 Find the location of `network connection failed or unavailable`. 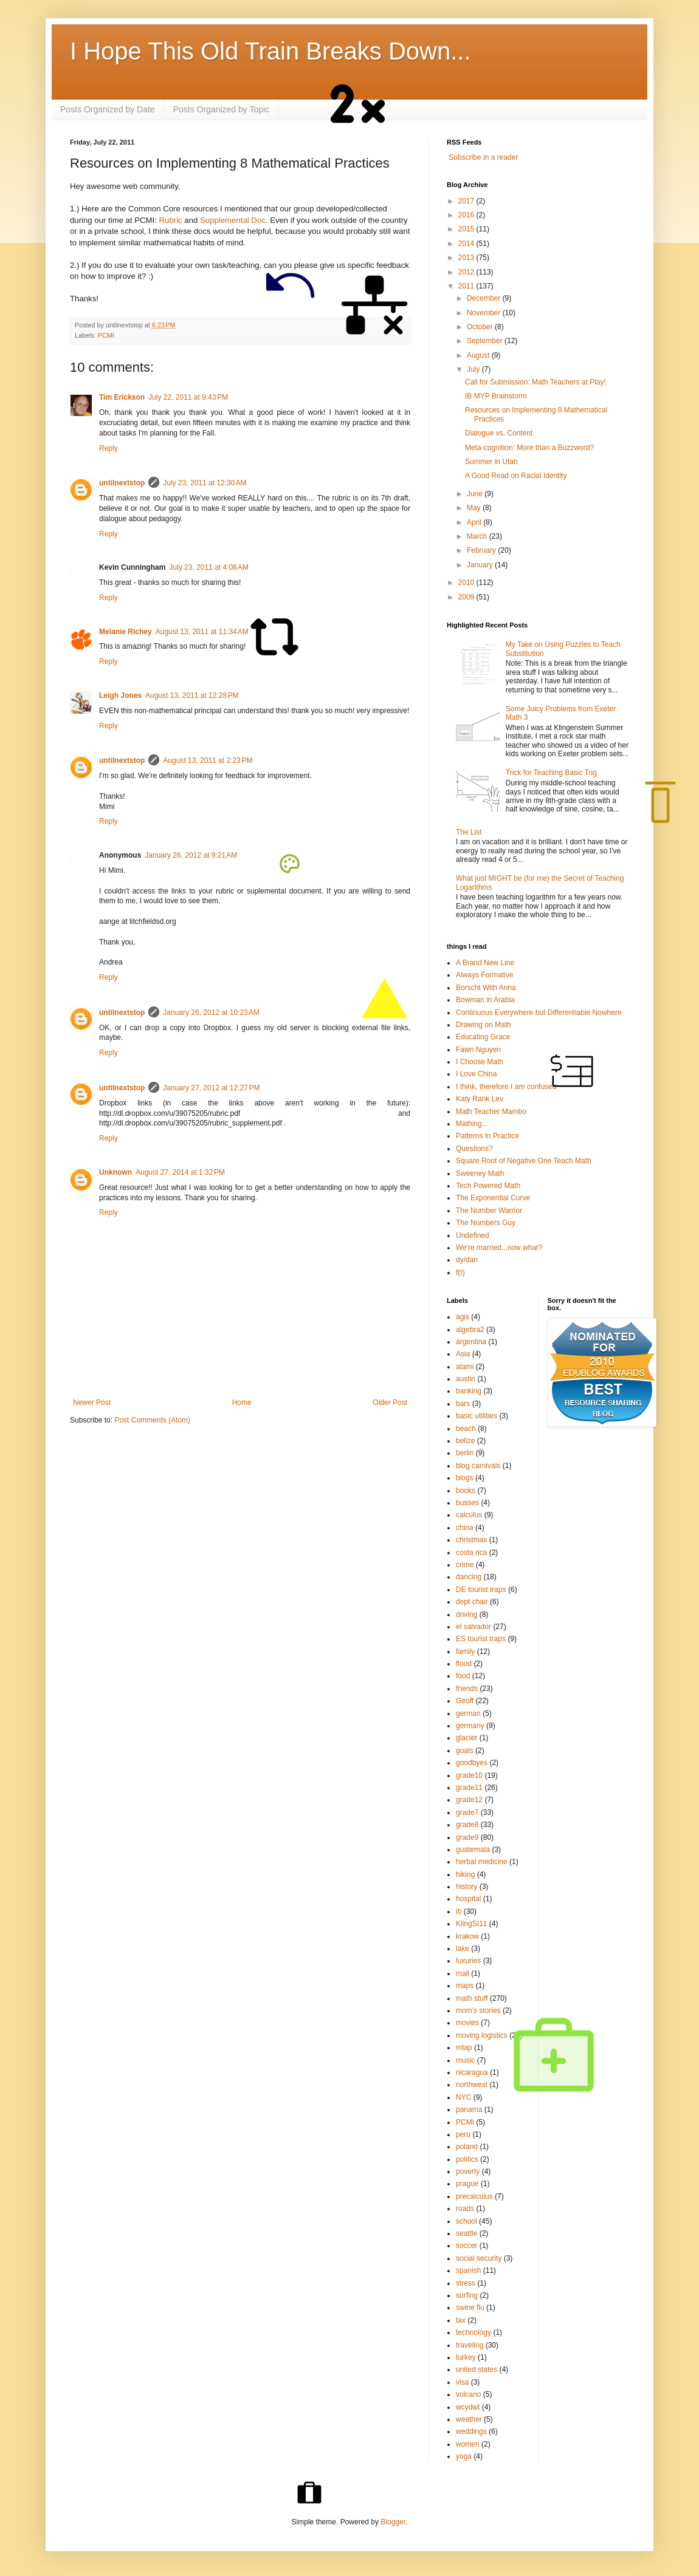

network connection failed or unavailable is located at coordinates (374, 306).